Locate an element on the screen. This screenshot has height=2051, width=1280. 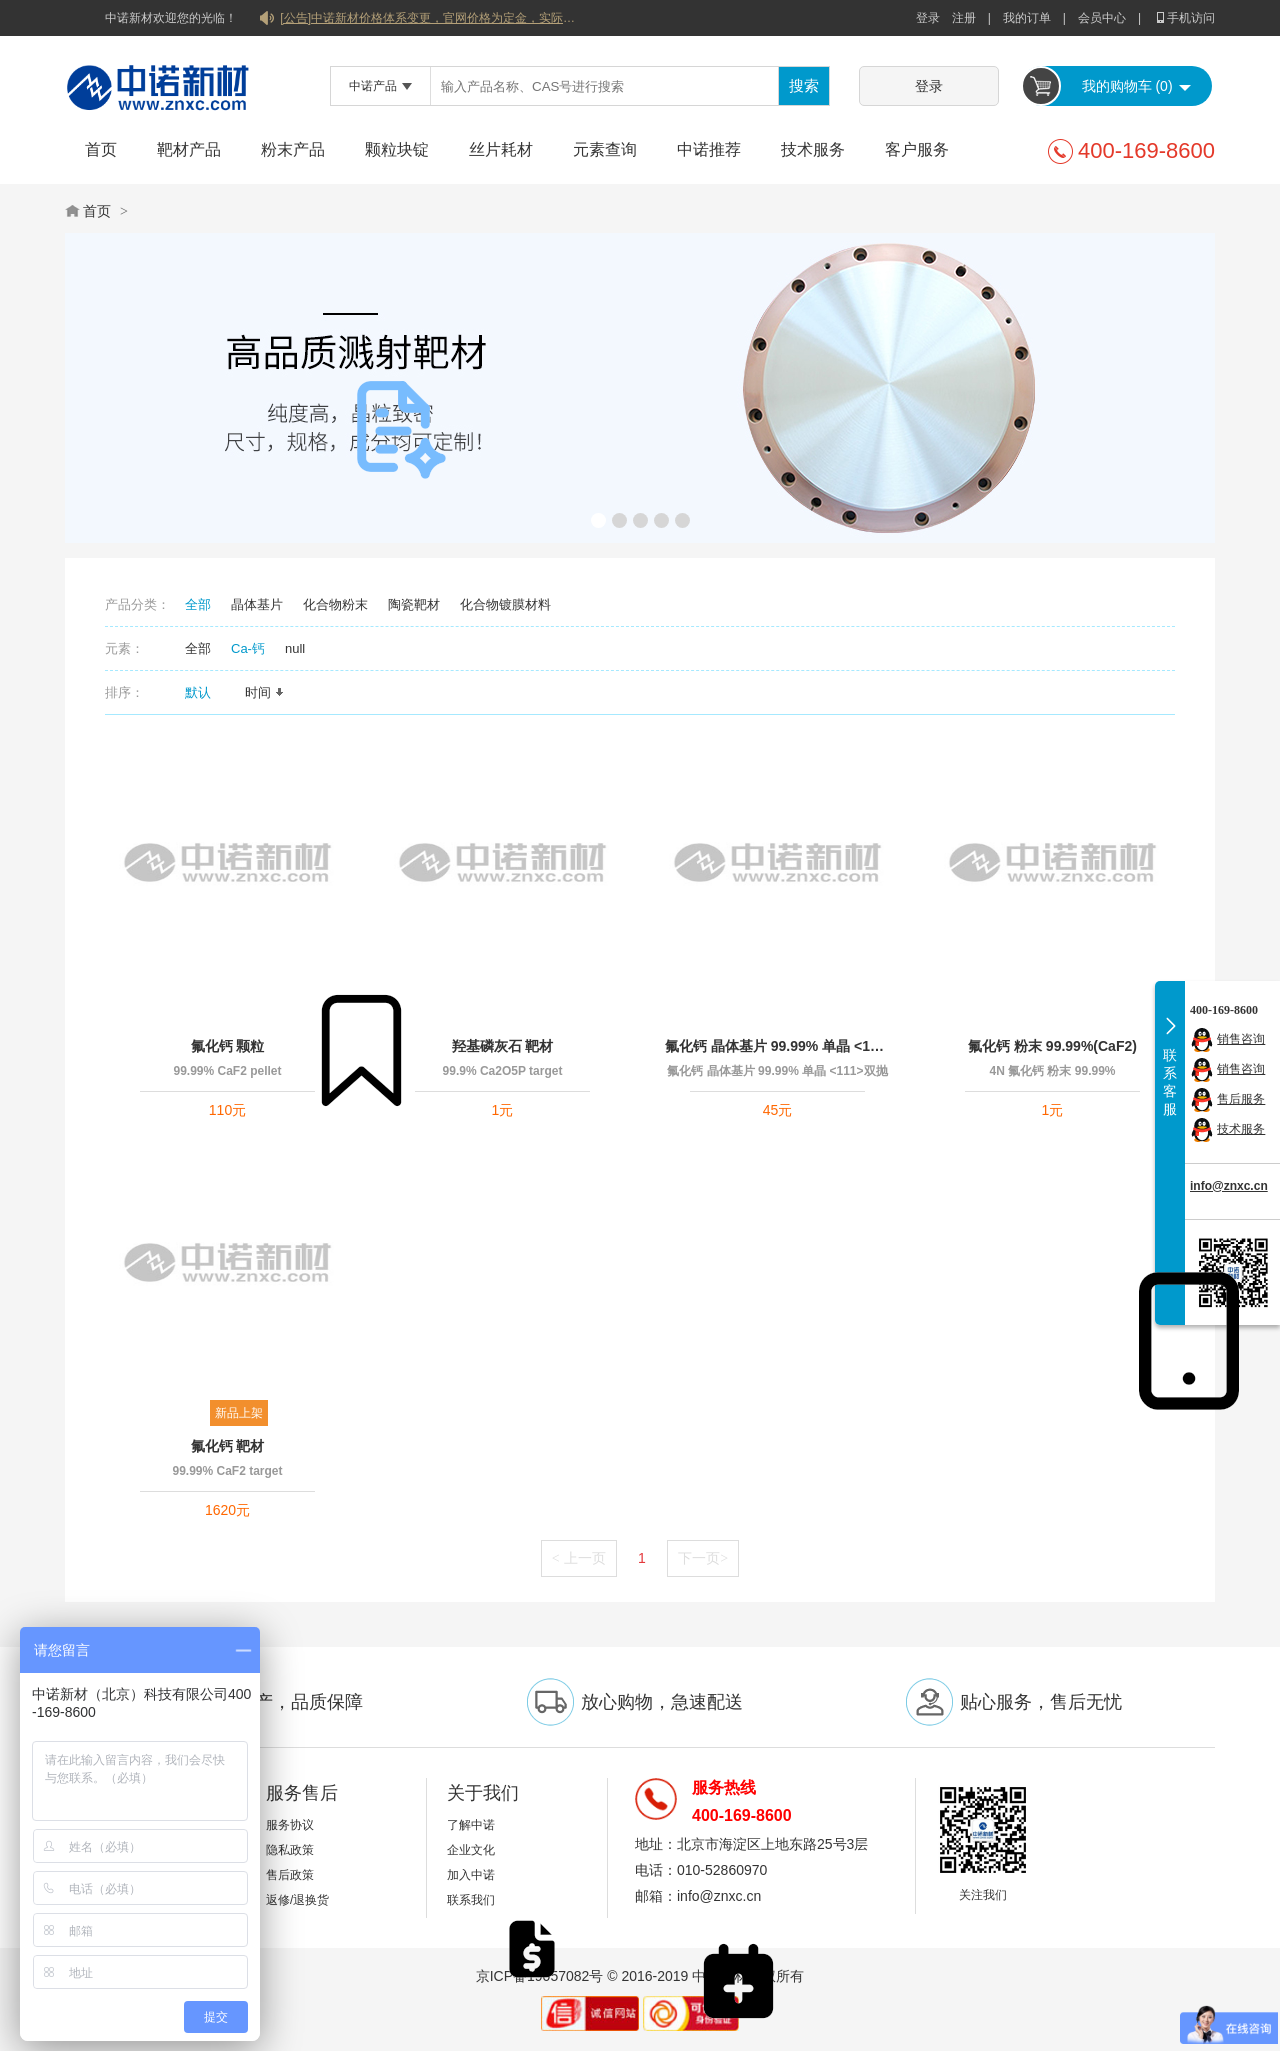
save this item for later is located at coordinates (361, 1050).